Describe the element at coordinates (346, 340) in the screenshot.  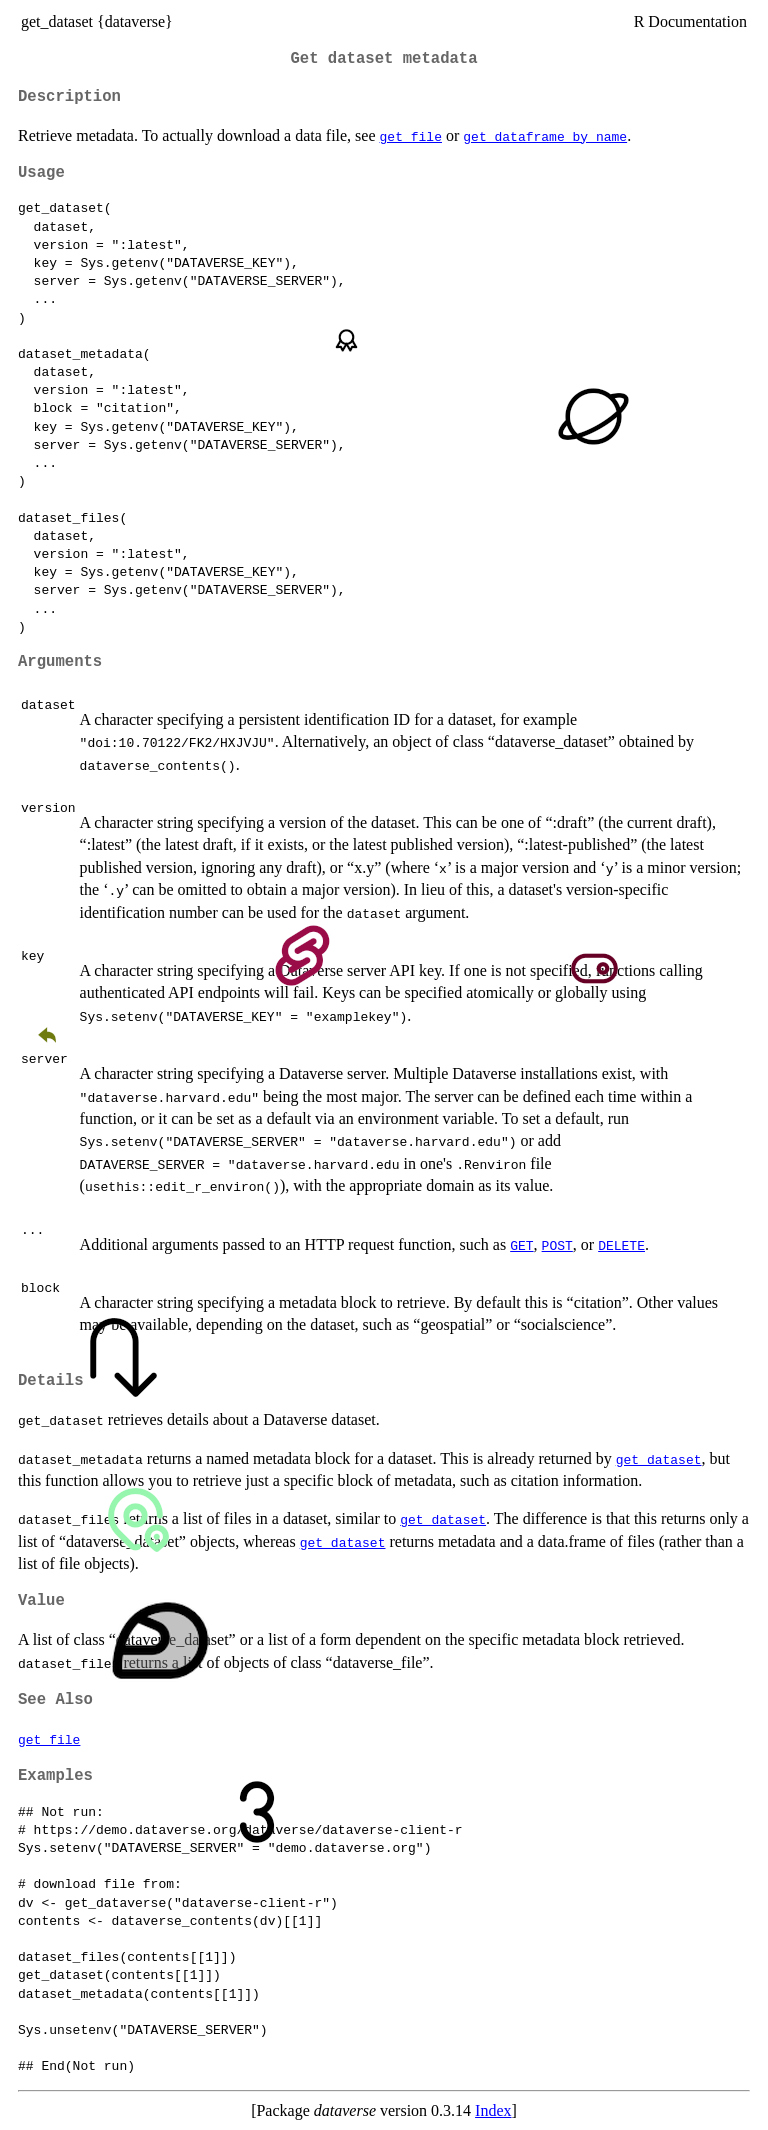
I see `view achievements or awards` at that location.